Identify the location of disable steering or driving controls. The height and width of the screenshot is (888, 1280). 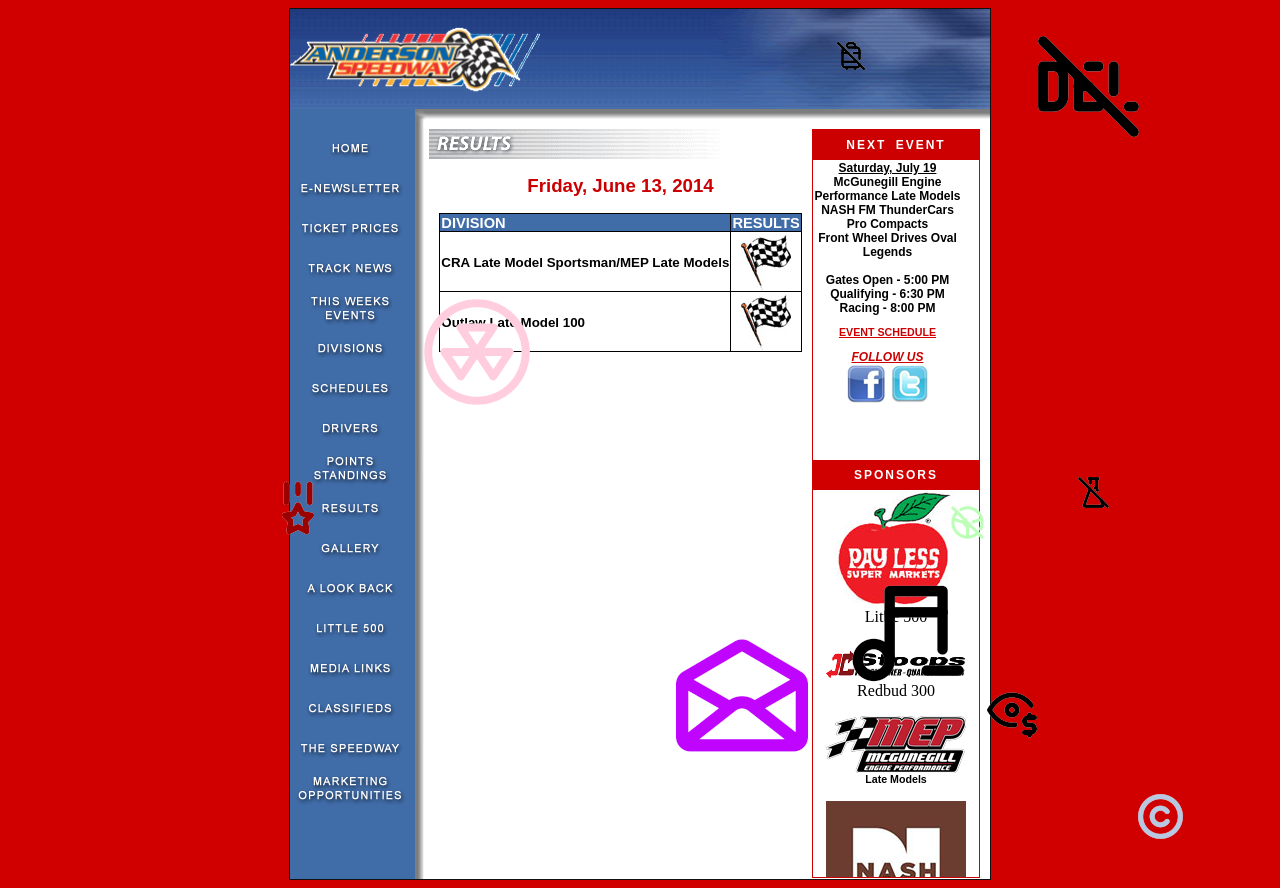
(967, 522).